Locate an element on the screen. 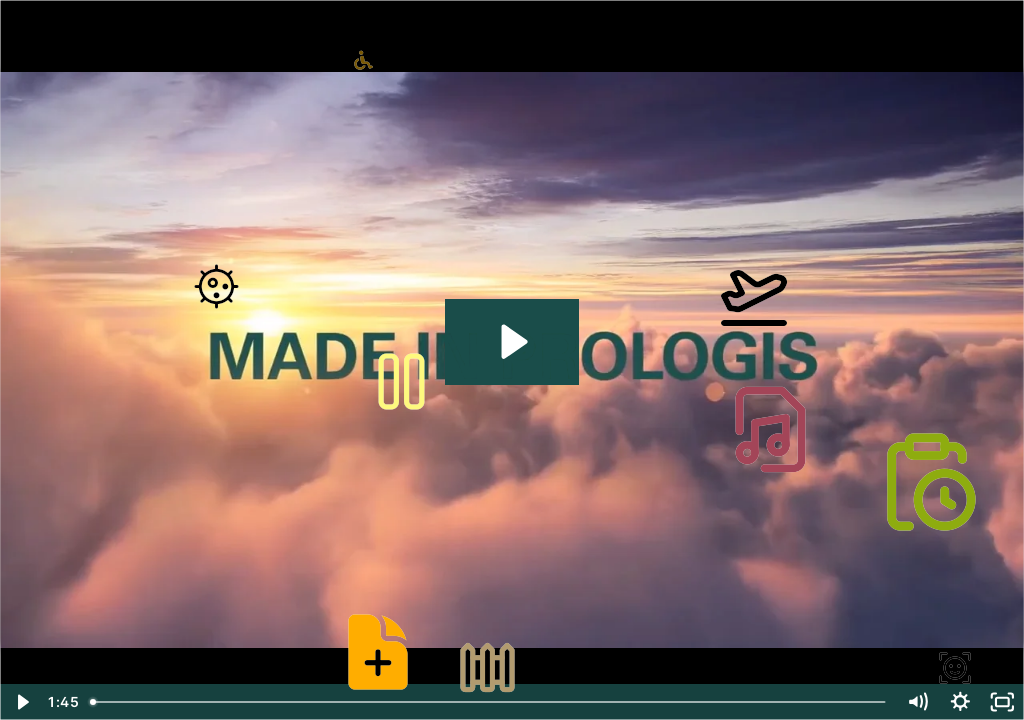  open an audio or music file is located at coordinates (770, 429).